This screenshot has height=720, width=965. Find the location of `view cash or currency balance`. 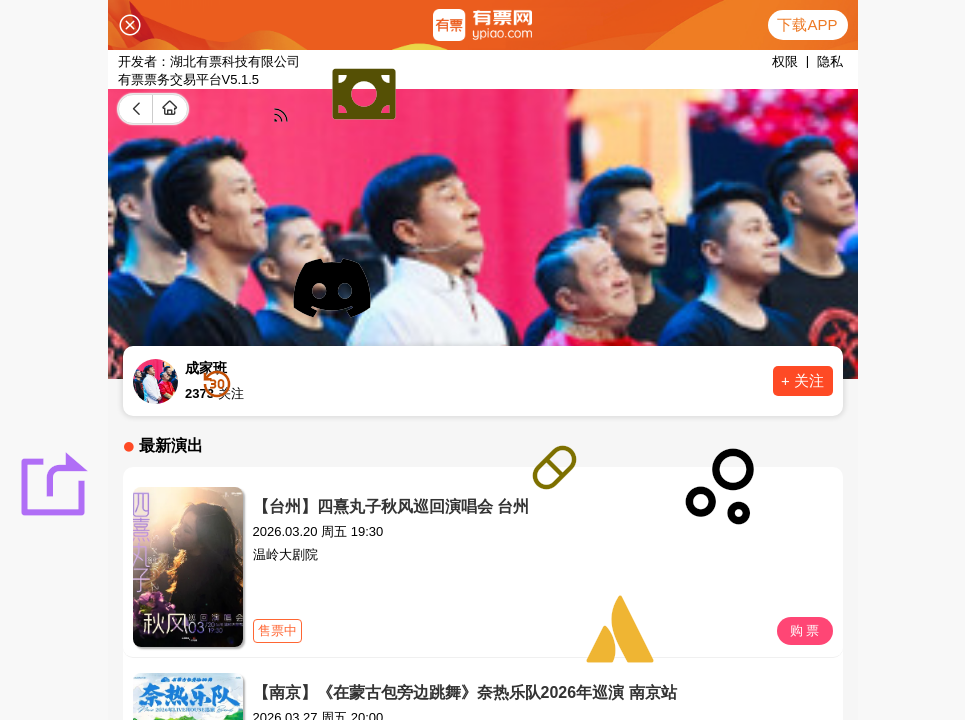

view cash or currency balance is located at coordinates (364, 94).